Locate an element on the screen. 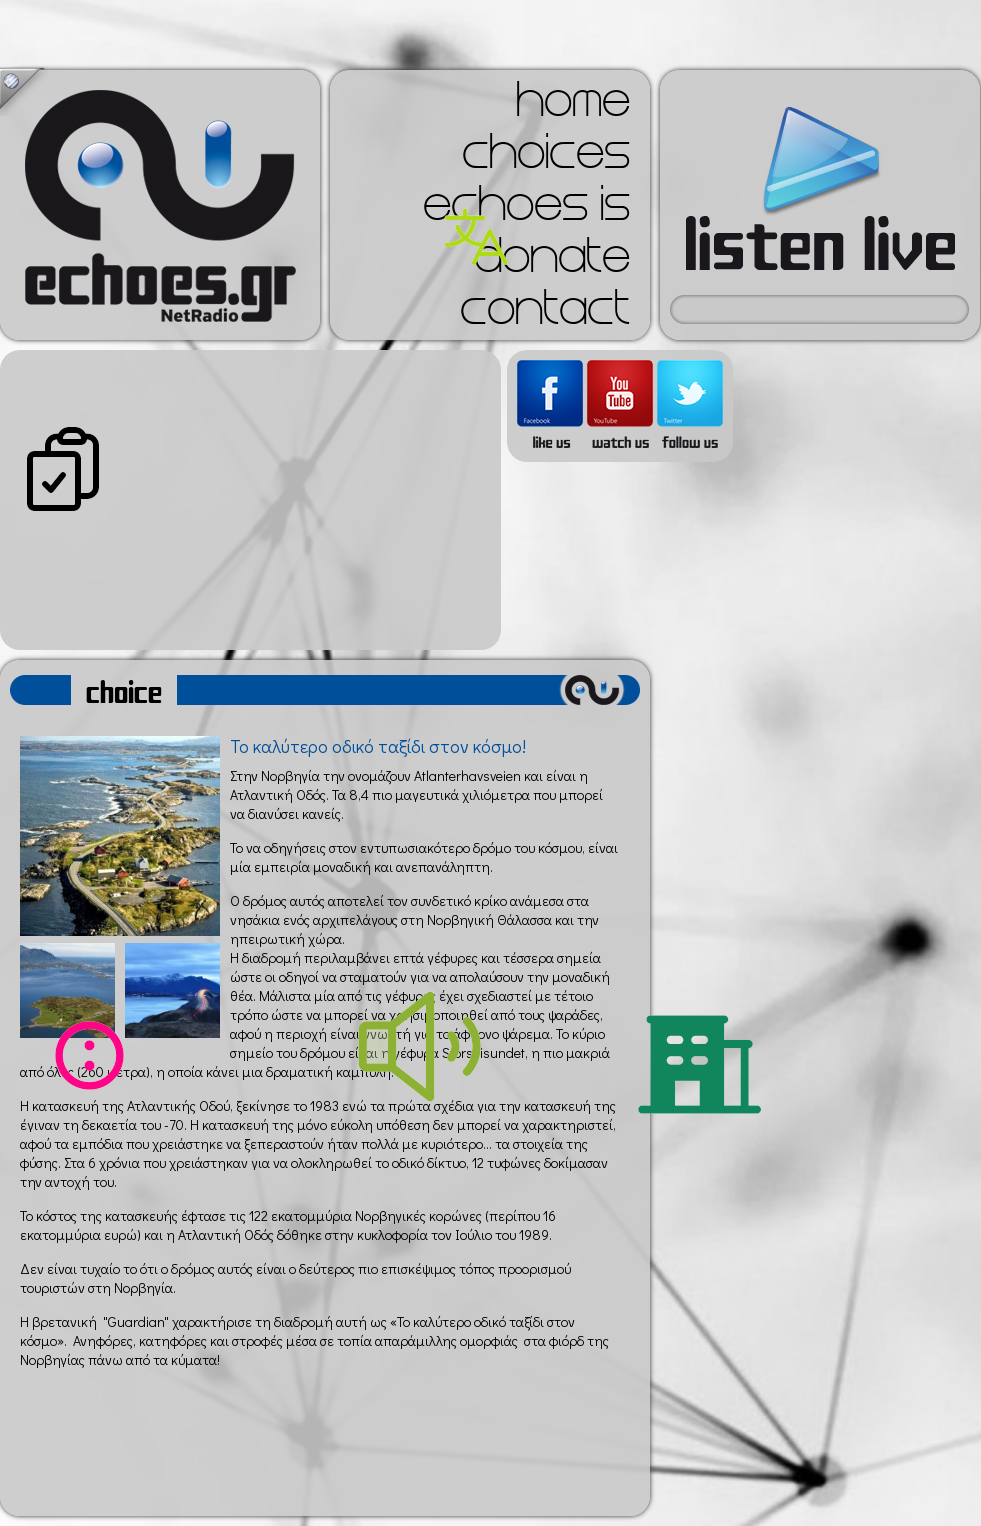 The height and width of the screenshot is (1526, 981). mark task or document as complete is located at coordinates (63, 469).